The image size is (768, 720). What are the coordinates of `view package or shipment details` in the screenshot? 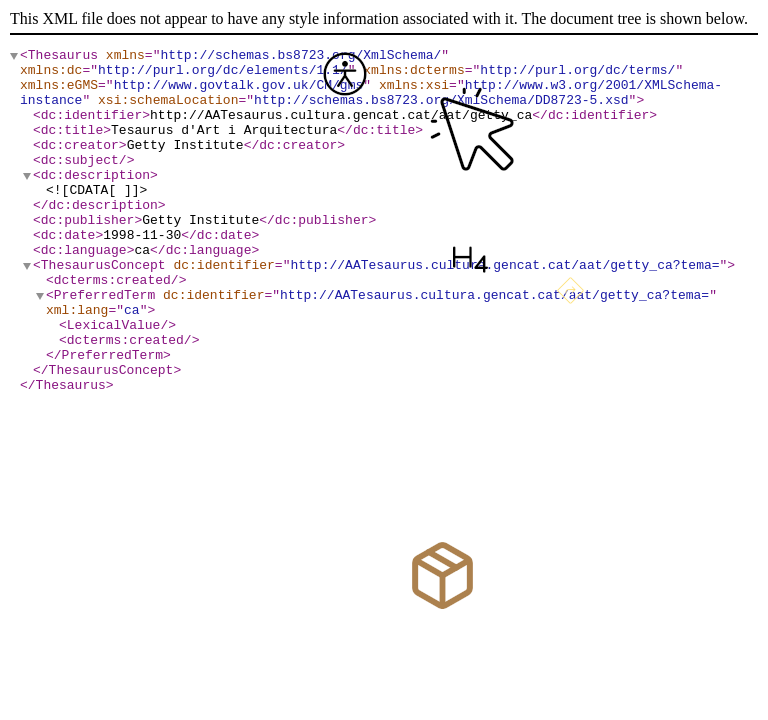 It's located at (442, 575).